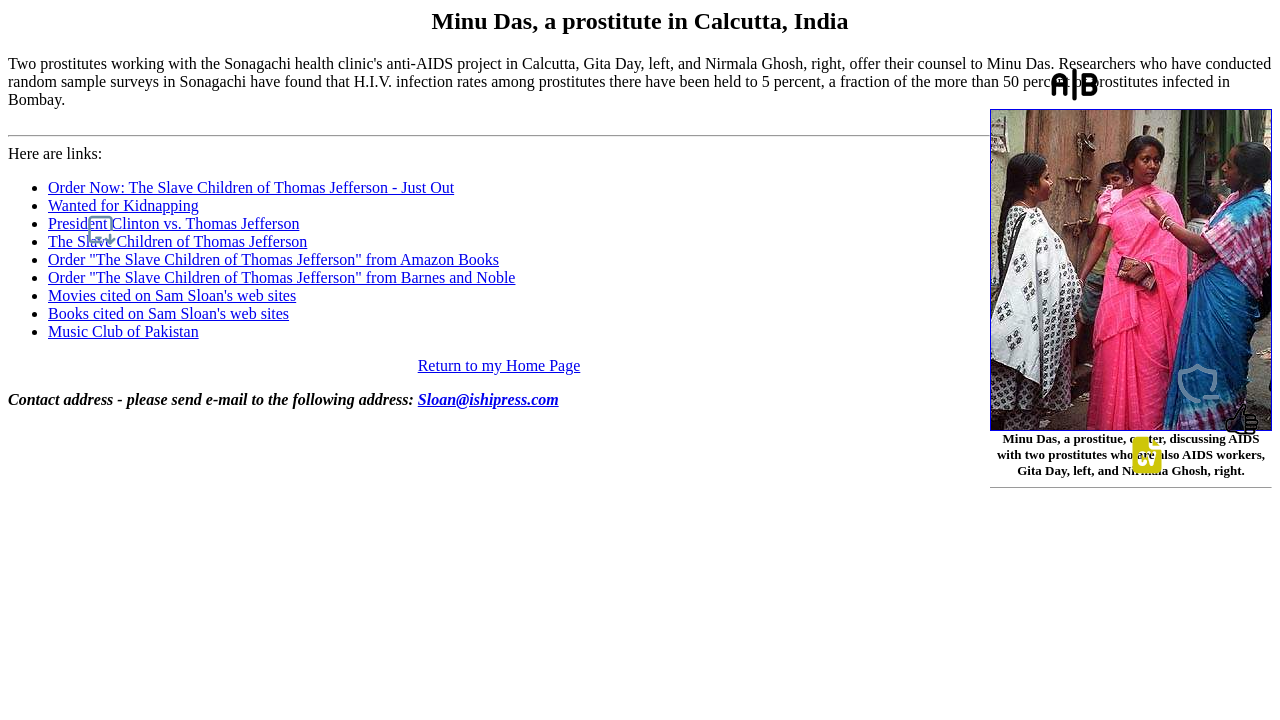 The image size is (1280, 720). Describe the element at coordinates (1147, 455) in the screenshot. I see `view or open your CV/resume file` at that location.